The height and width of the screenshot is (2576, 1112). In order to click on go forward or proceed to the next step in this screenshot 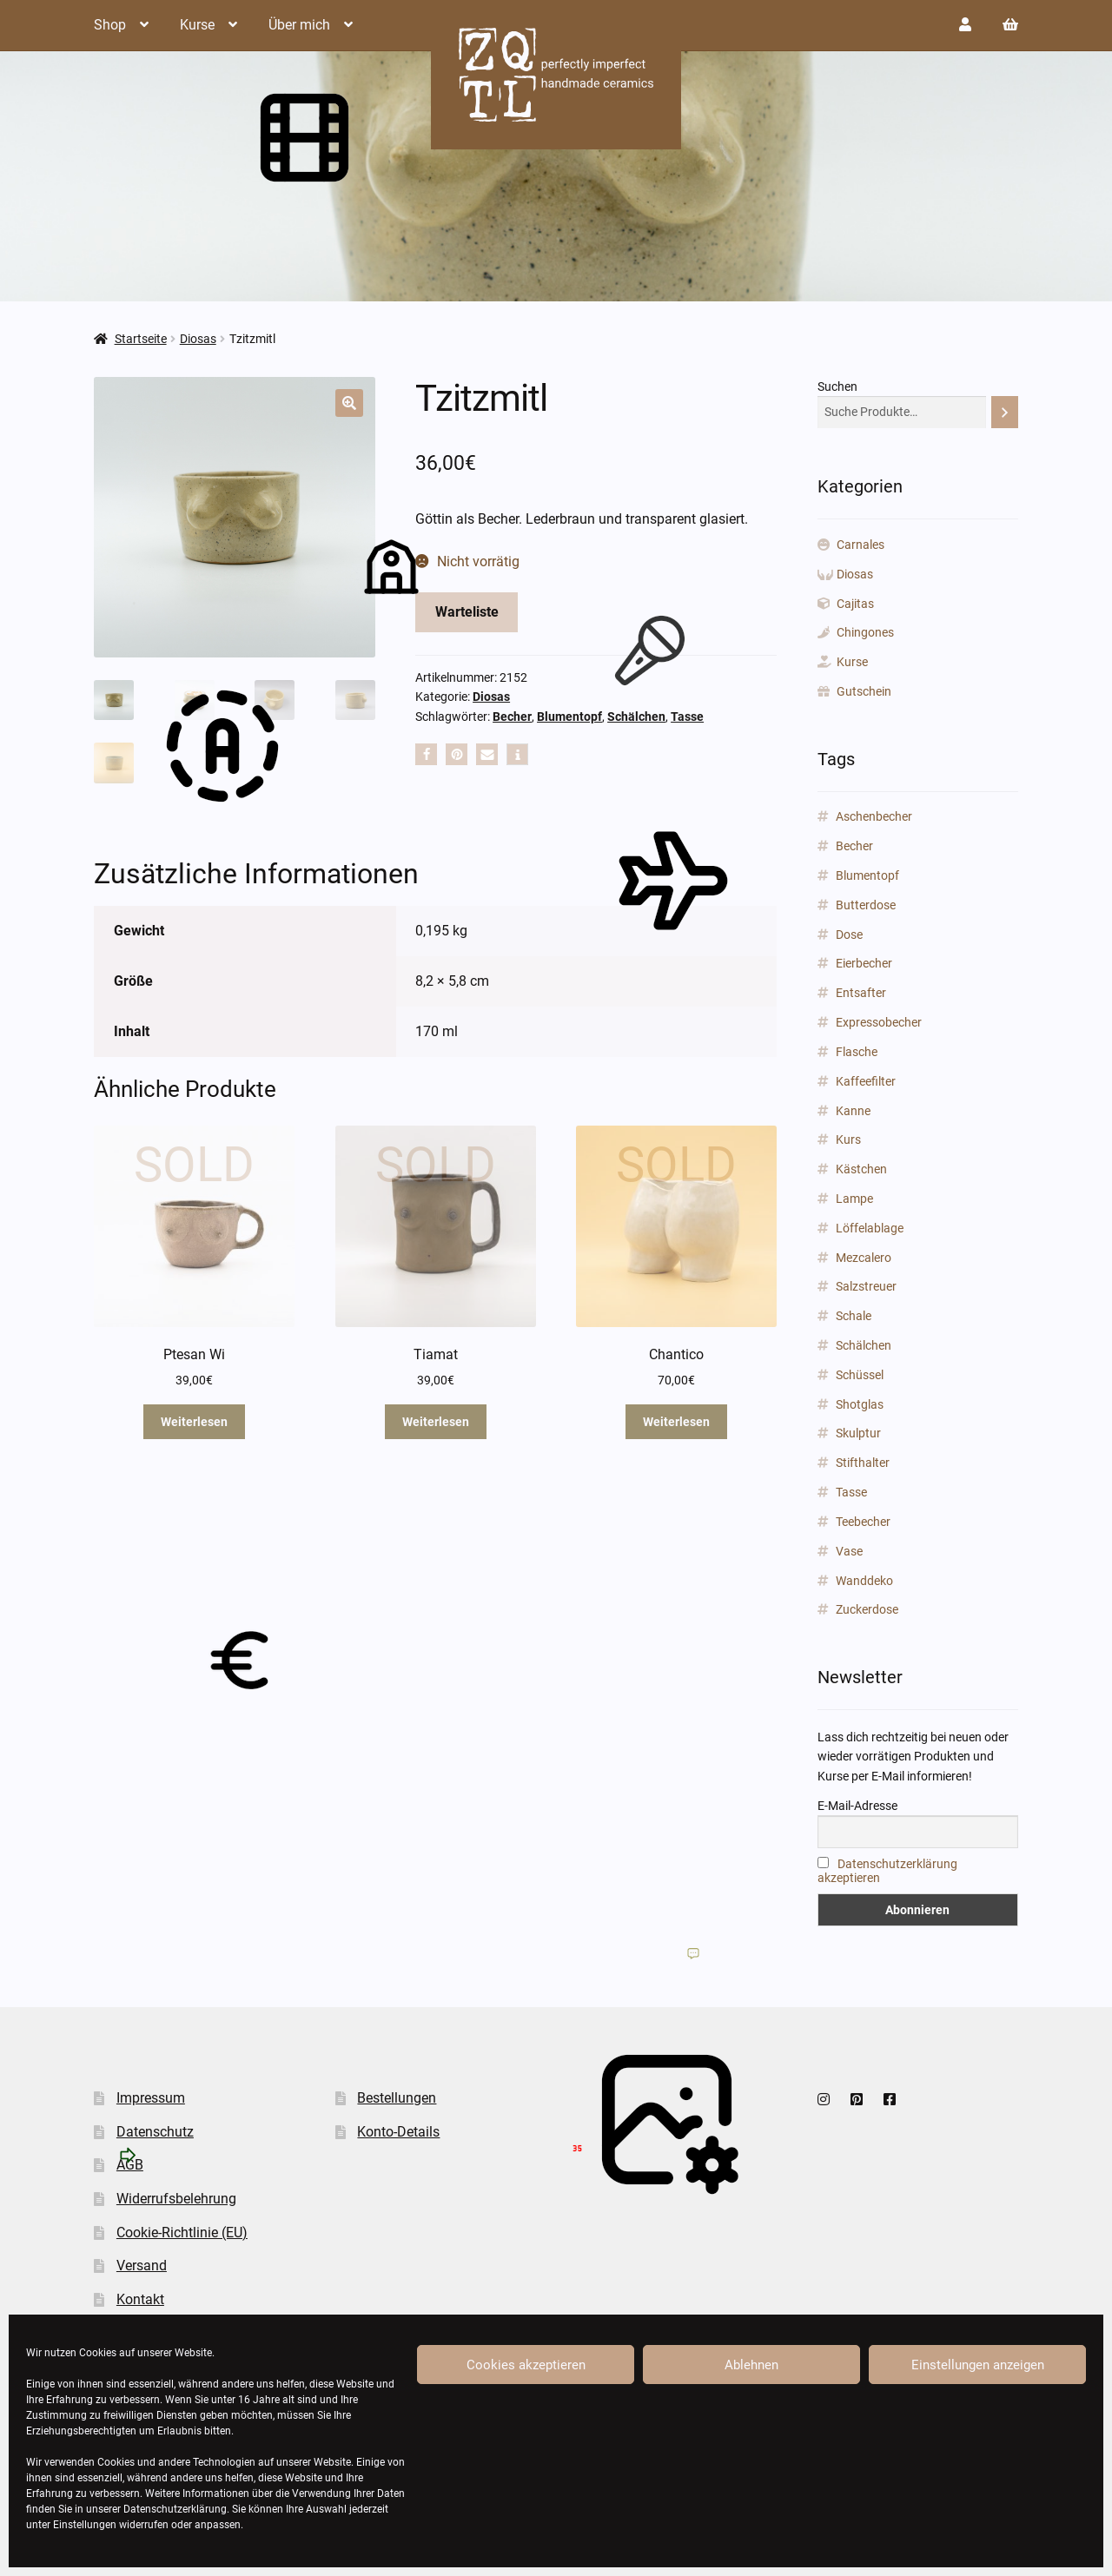, I will do `click(127, 2155)`.